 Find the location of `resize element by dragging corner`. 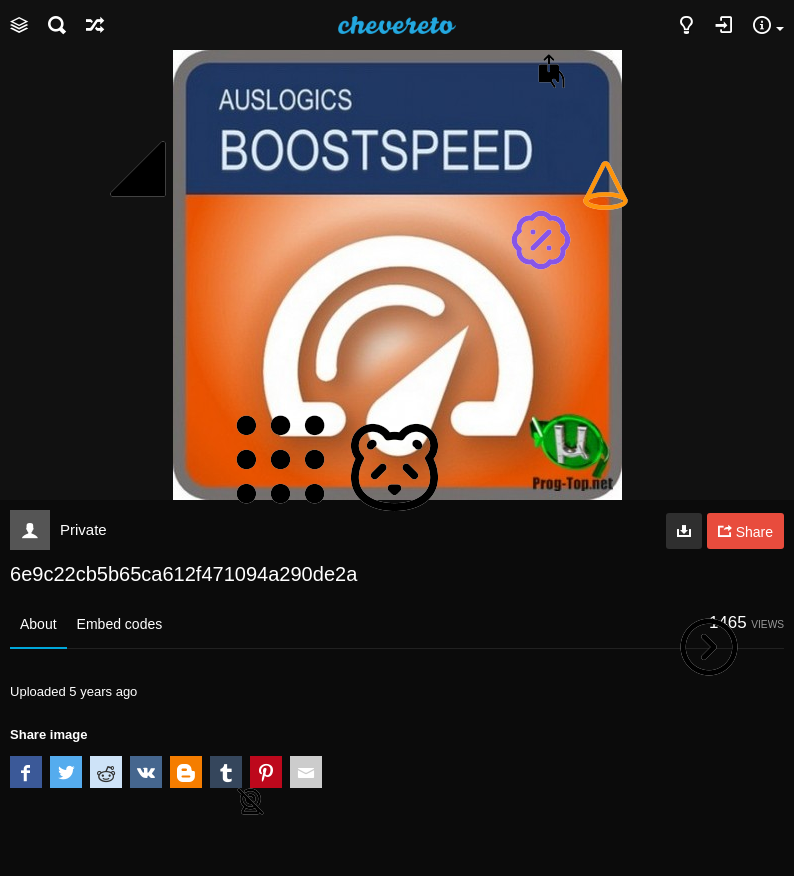

resize element by dragging corner is located at coordinates (142, 173).